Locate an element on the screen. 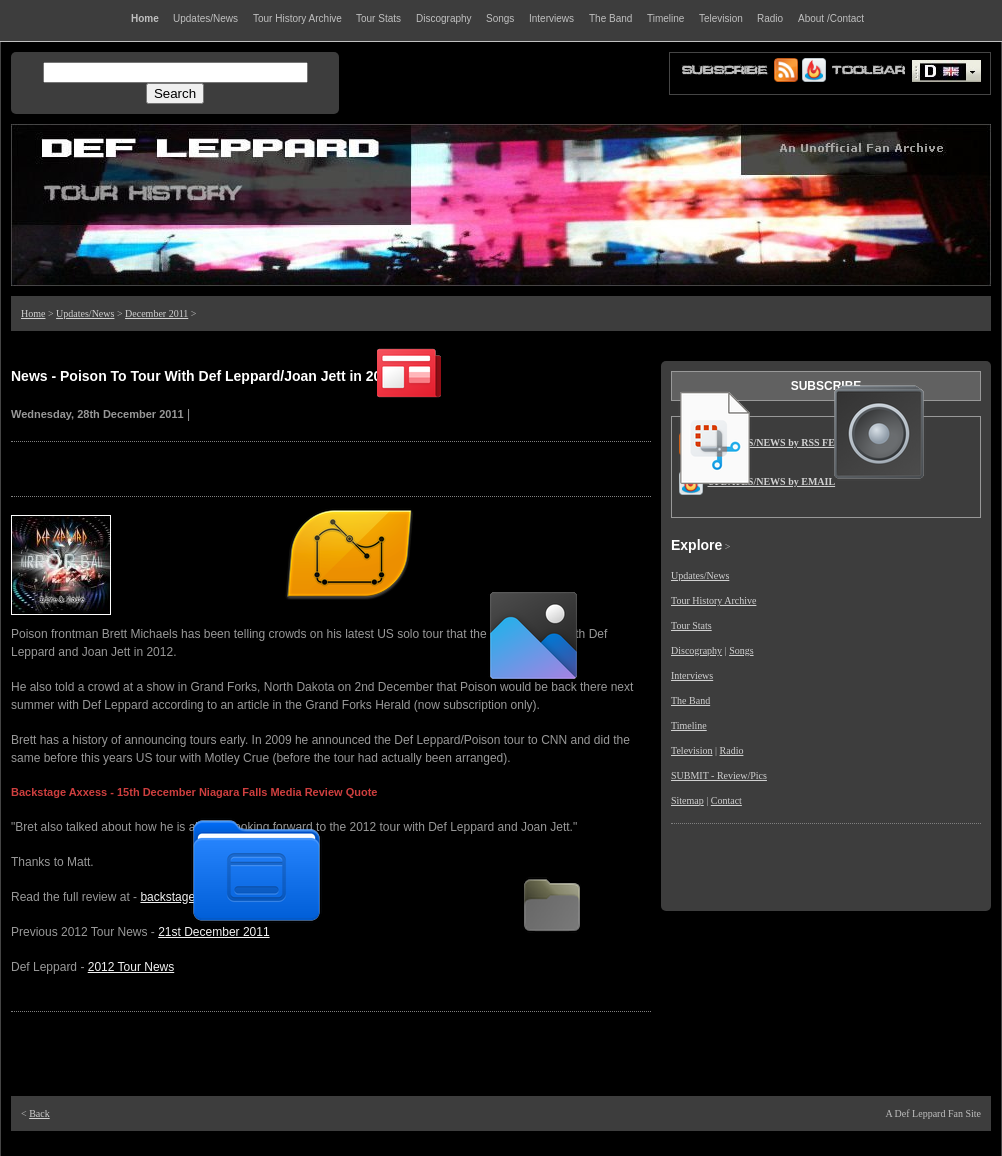 This screenshot has width=1002, height=1156. open the news app is located at coordinates (409, 373).